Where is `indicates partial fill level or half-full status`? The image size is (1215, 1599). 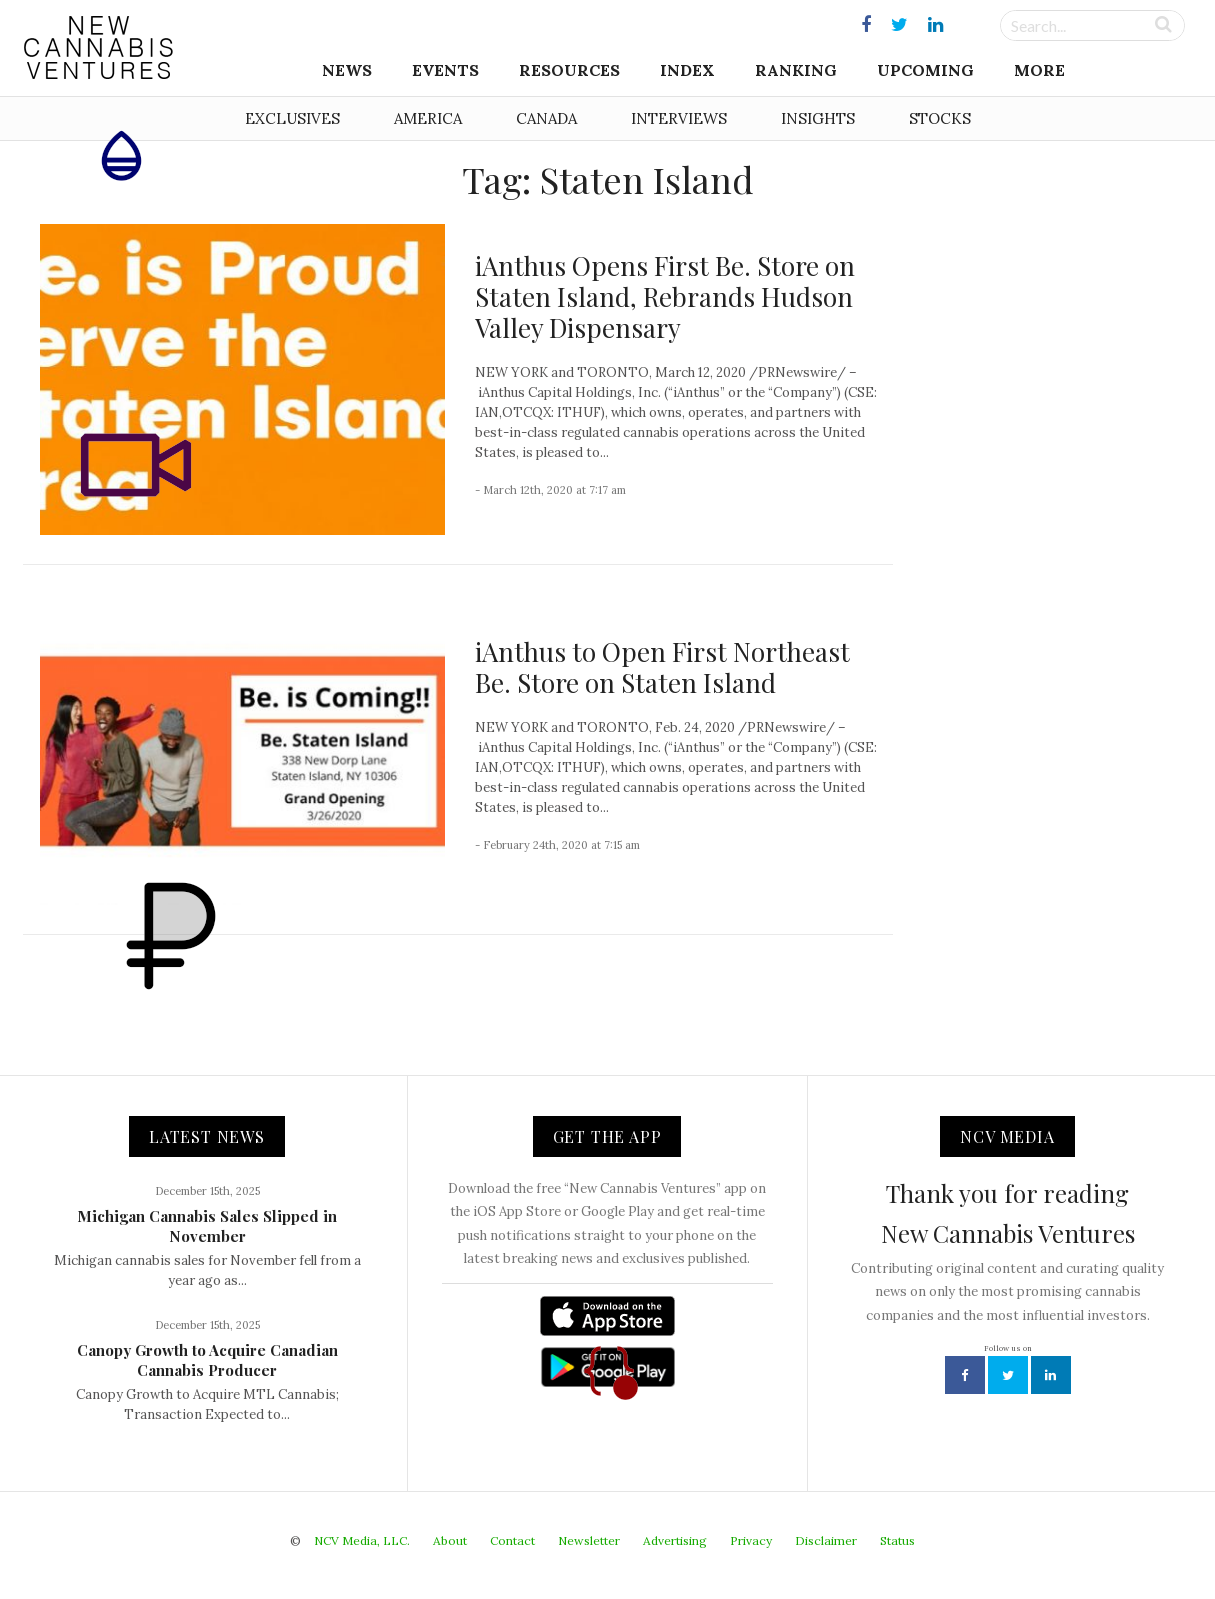
indicates partial fill level or half-full status is located at coordinates (121, 157).